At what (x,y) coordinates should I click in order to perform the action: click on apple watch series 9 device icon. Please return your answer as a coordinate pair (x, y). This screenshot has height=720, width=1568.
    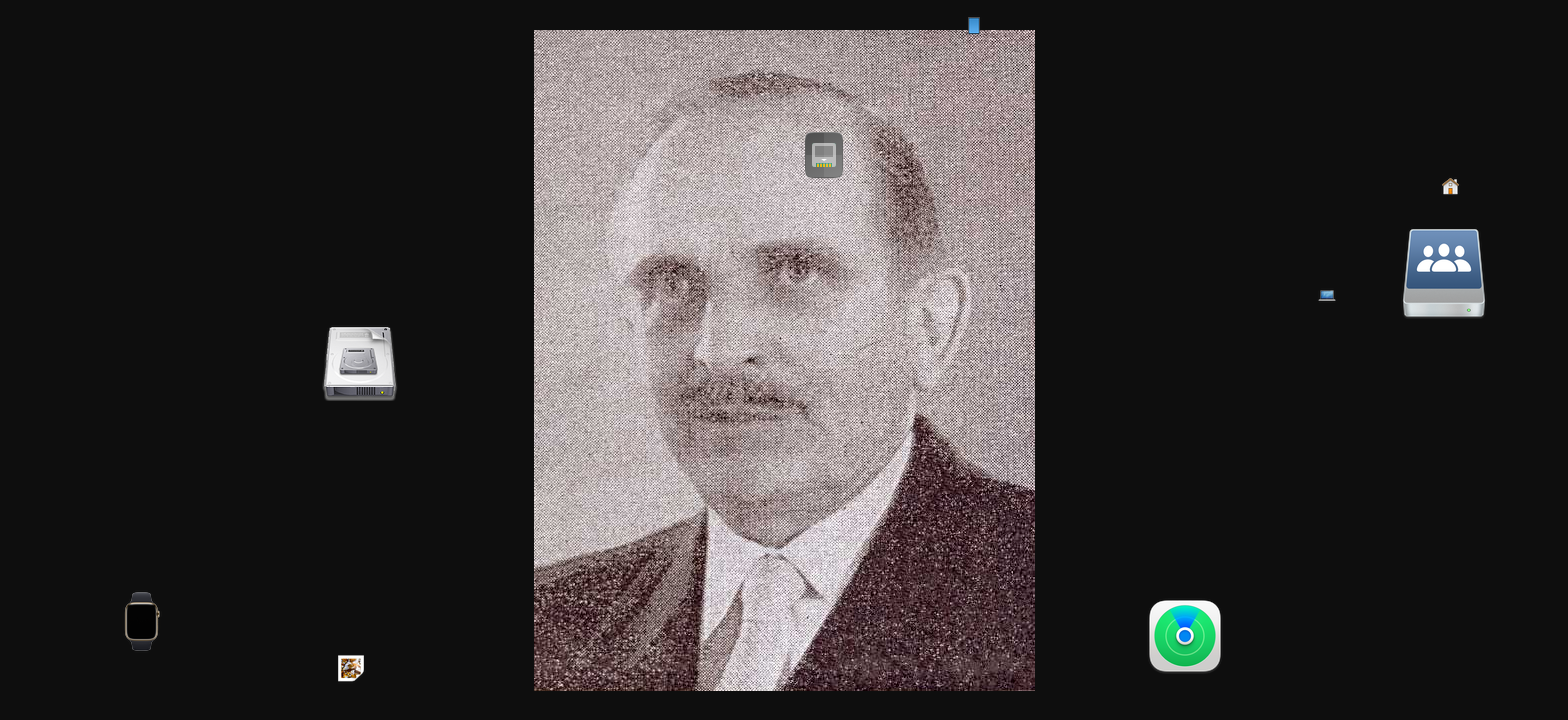
    Looking at the image, I should click on (141, 621).